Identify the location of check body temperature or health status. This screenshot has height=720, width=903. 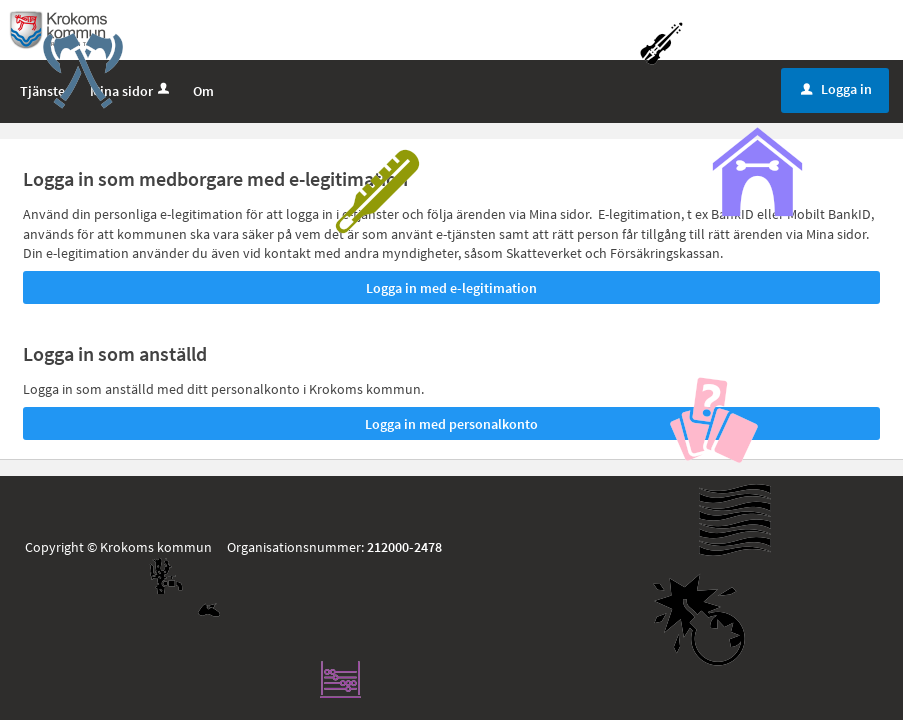
(377, 191).